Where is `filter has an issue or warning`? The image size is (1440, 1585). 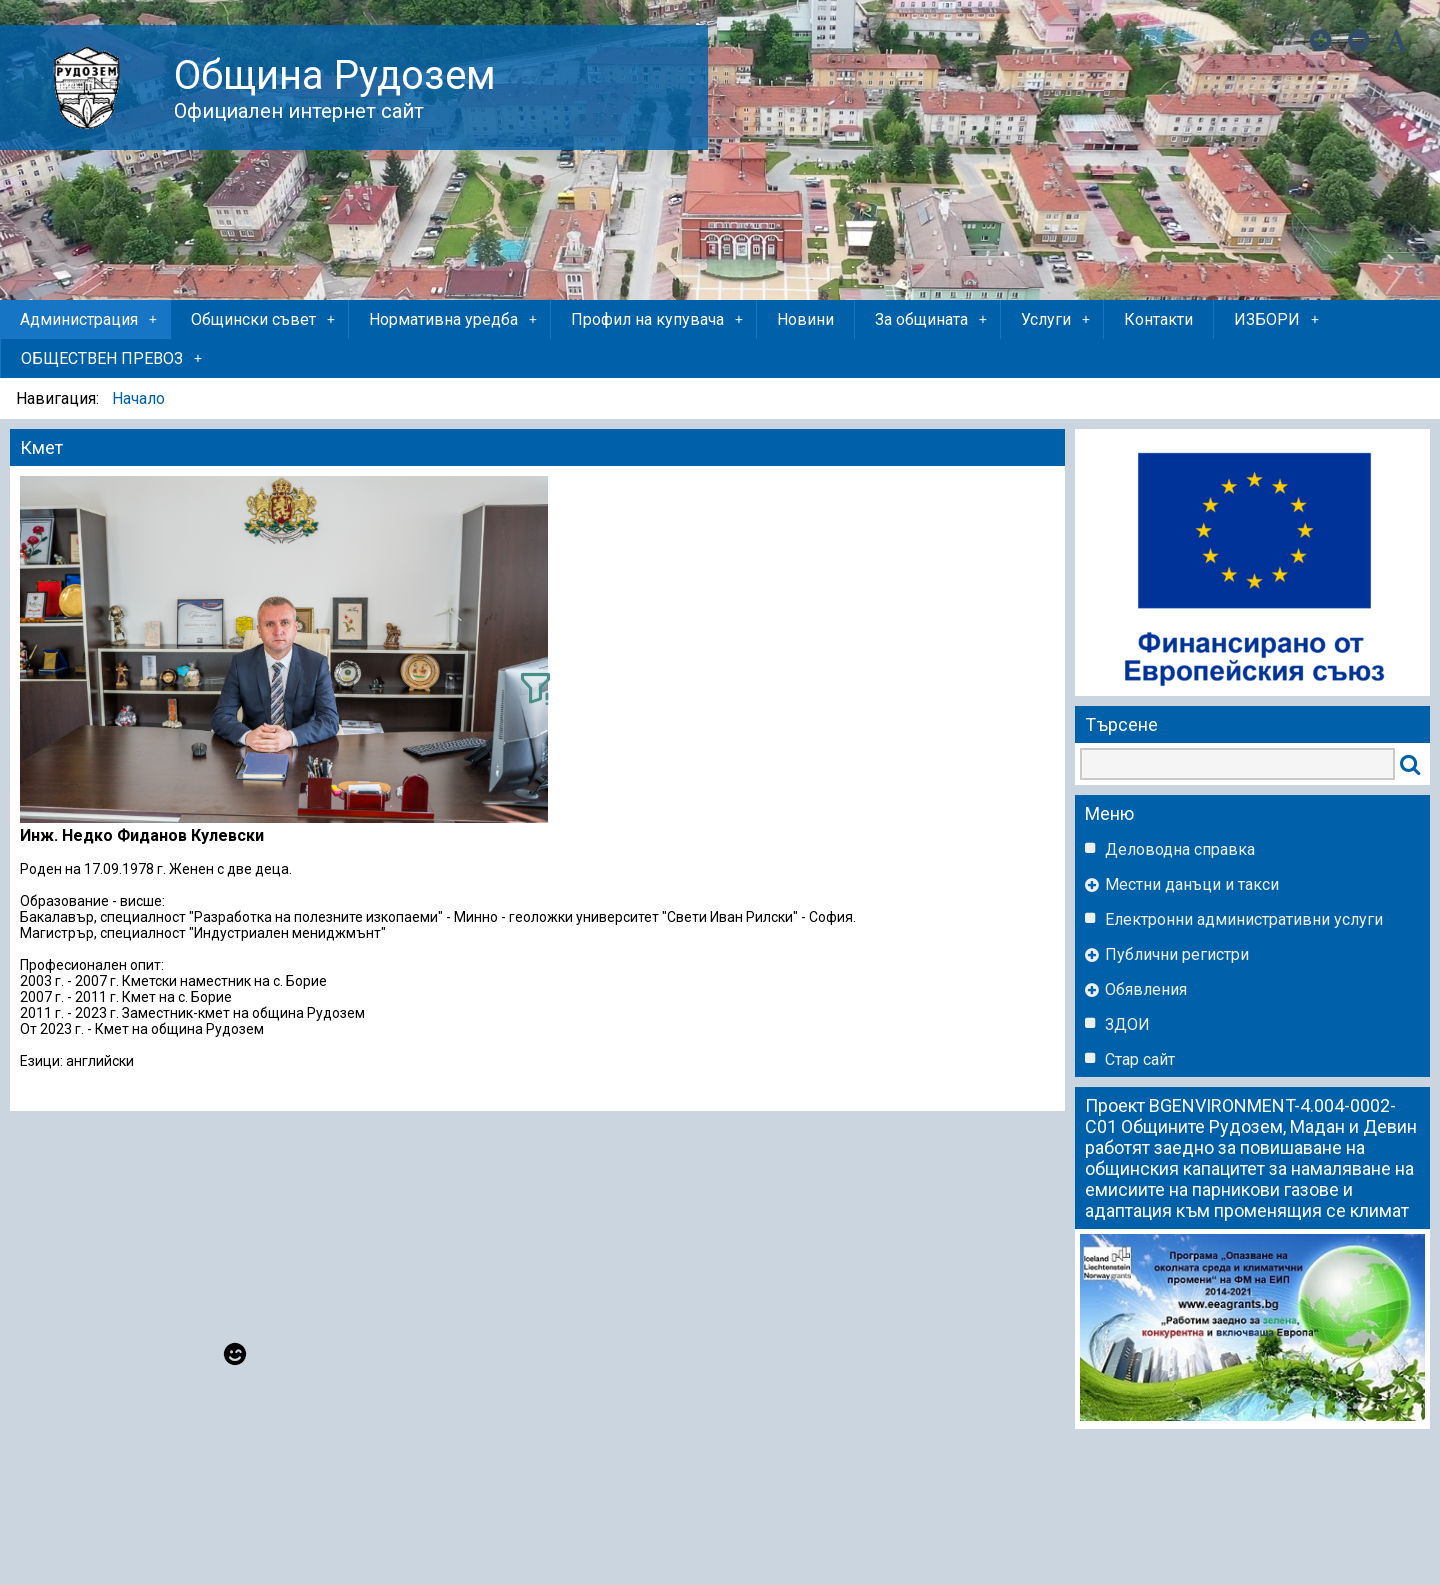
filter has an issue or warning is located at coordinates (535, 687).